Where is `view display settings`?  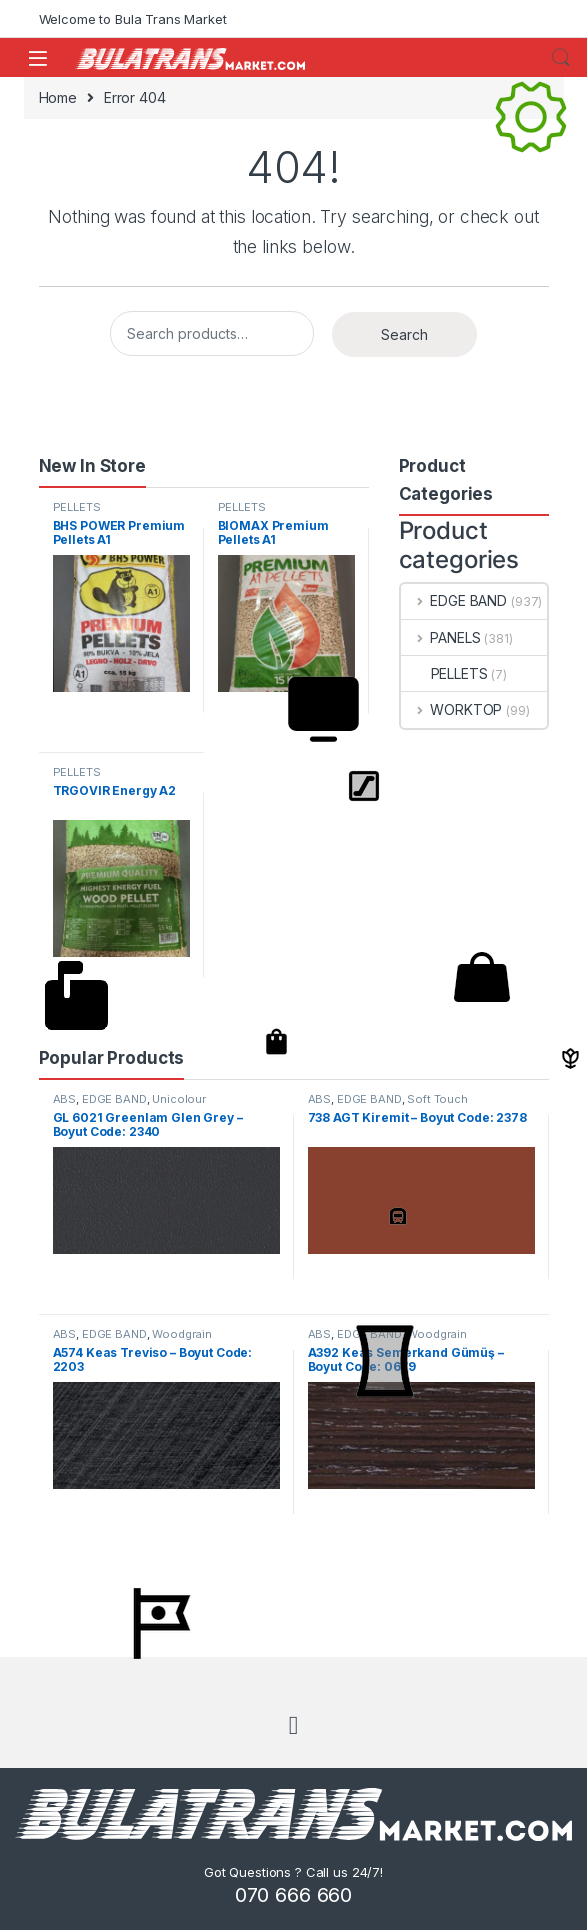 view display settings is located at coordinates (323, 706).